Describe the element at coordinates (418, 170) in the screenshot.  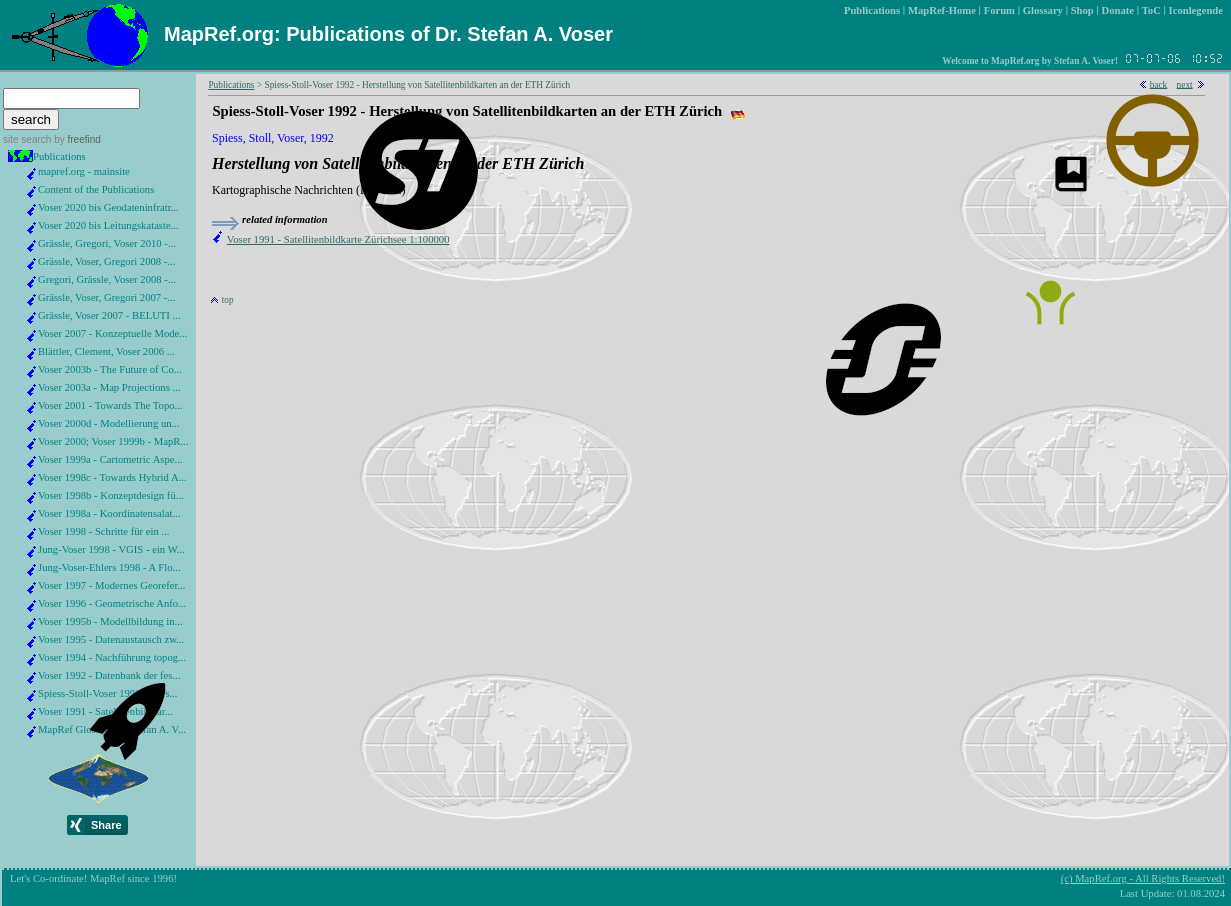
I see `s7 airlines logo` at that location.